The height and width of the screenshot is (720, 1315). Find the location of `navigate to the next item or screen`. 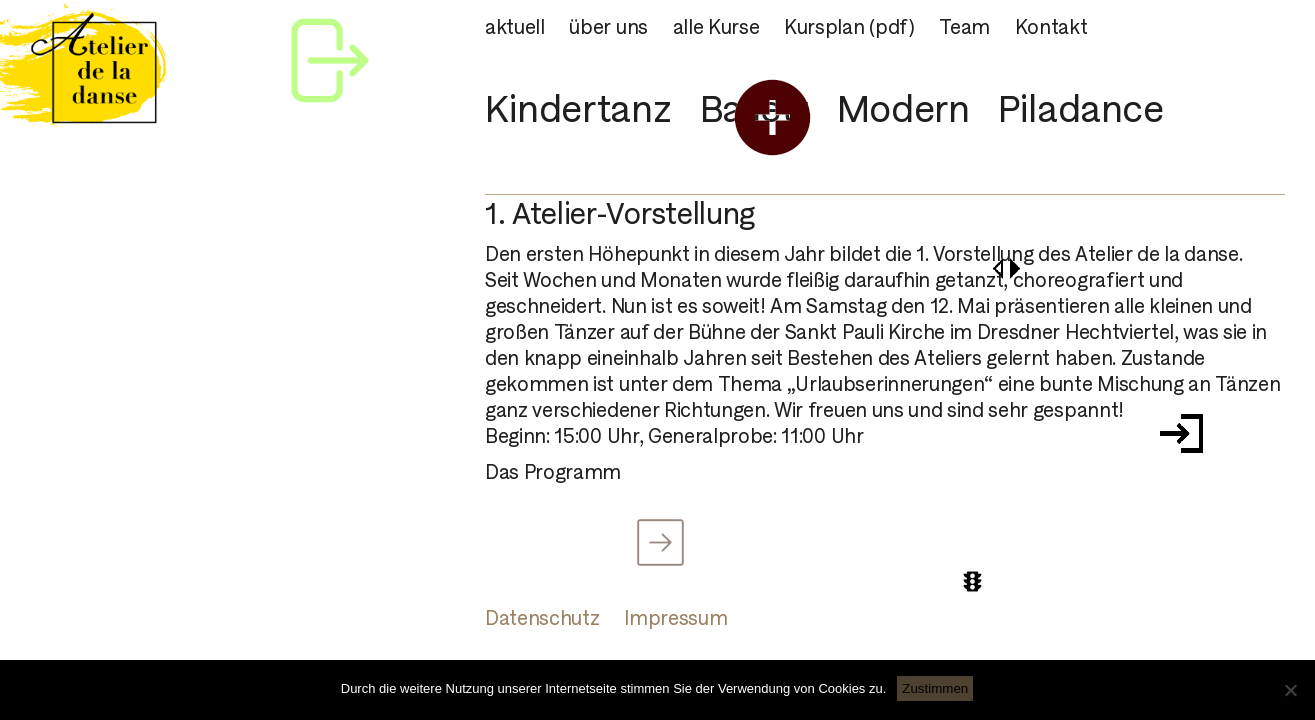

navigate to the next item or screen is located at coordinates (660, 542).